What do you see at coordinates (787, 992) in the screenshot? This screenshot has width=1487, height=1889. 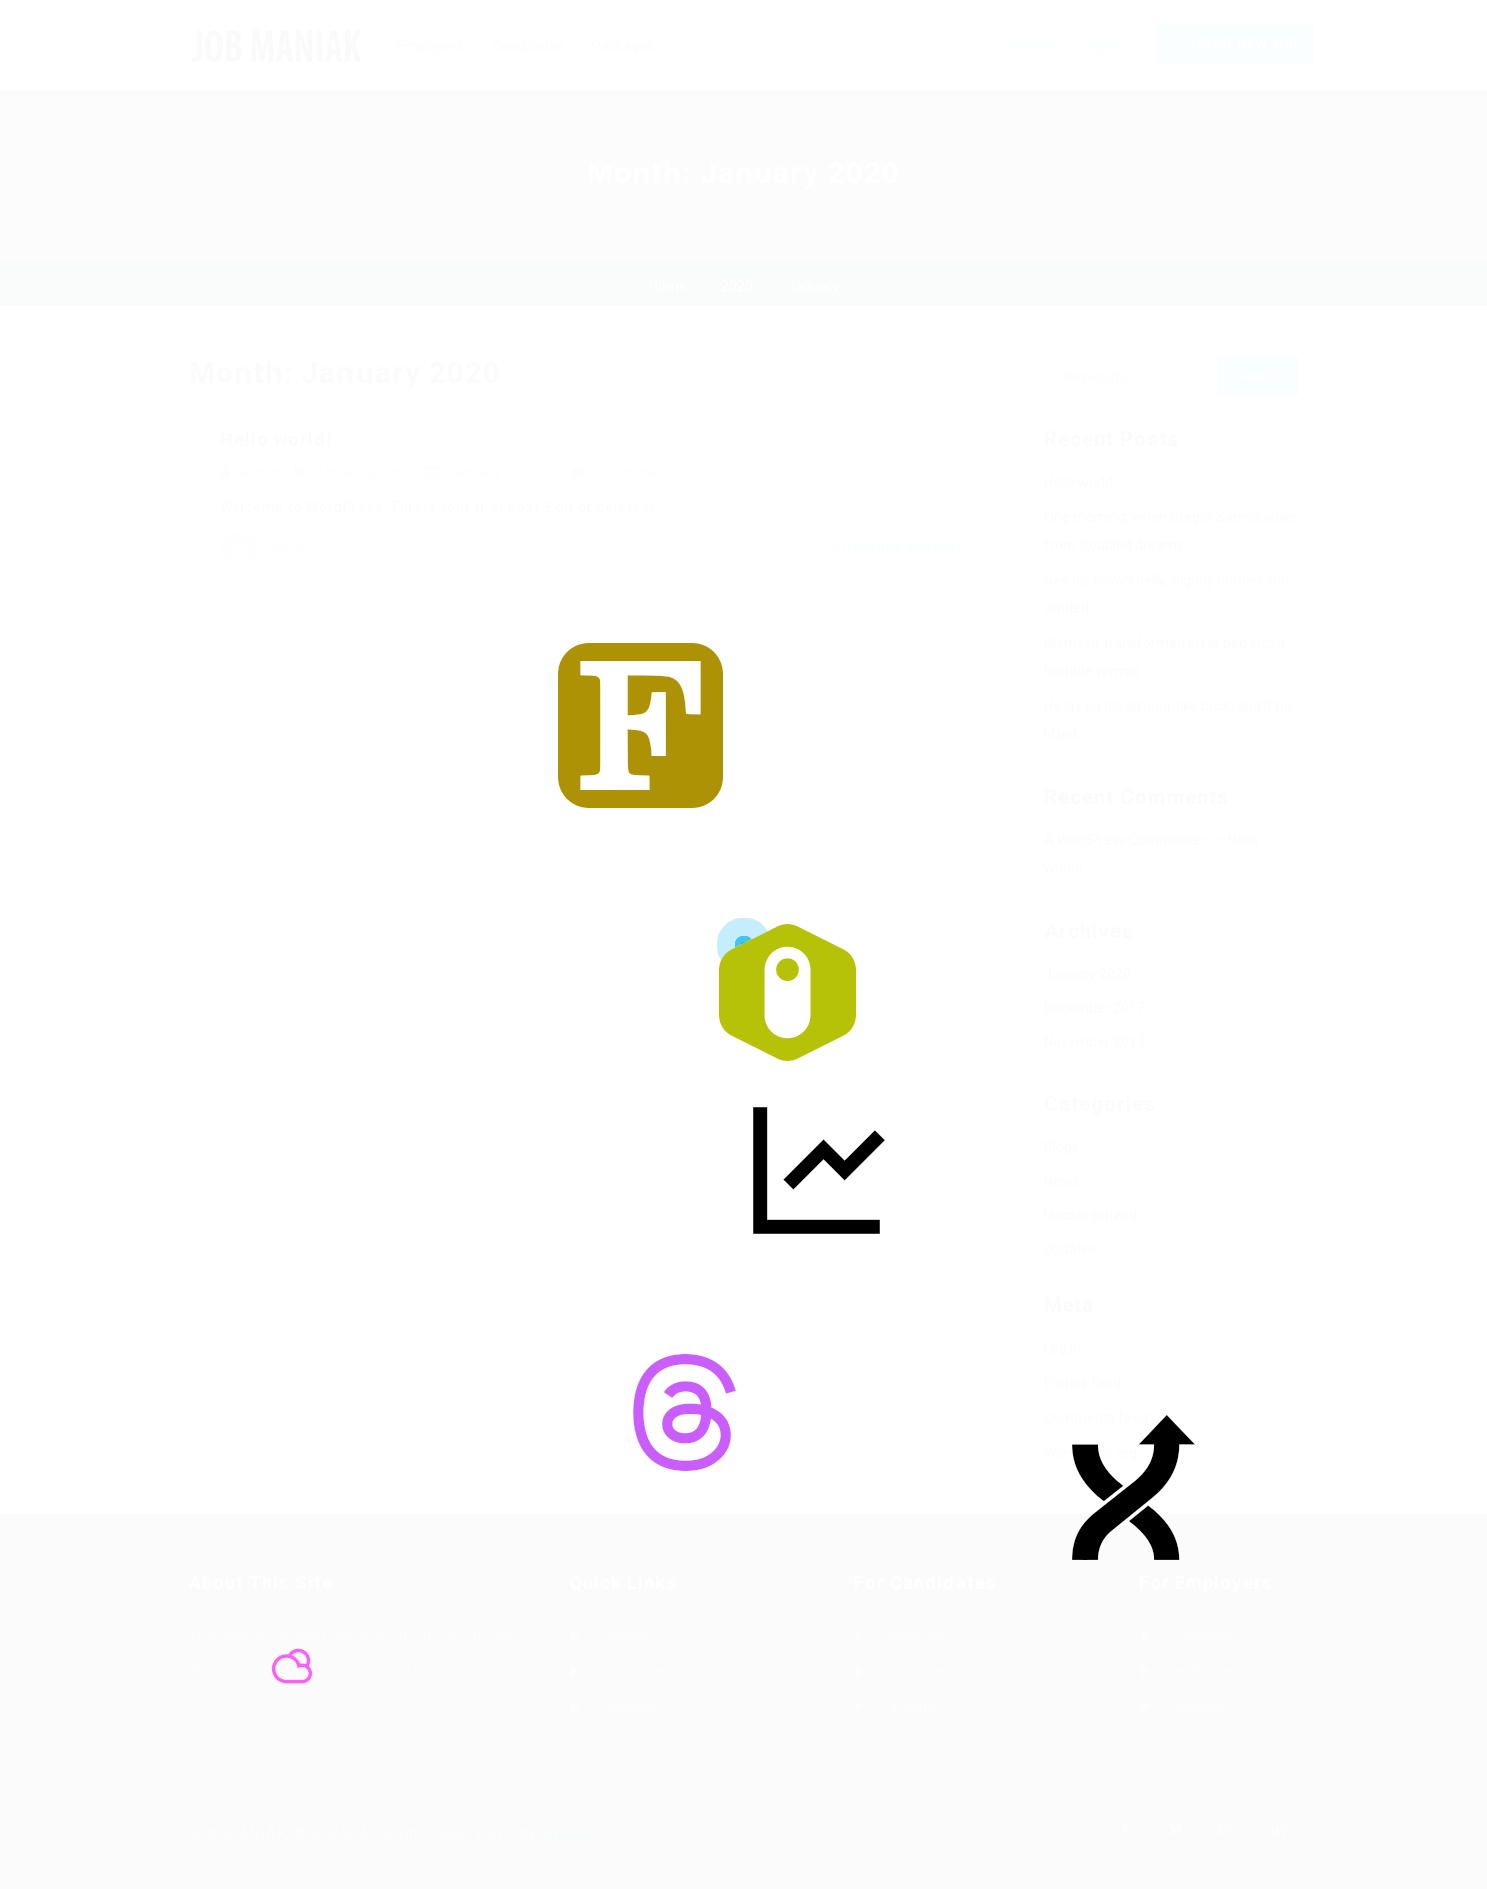 I see `open the refine app` at bounding box center [787, 992].